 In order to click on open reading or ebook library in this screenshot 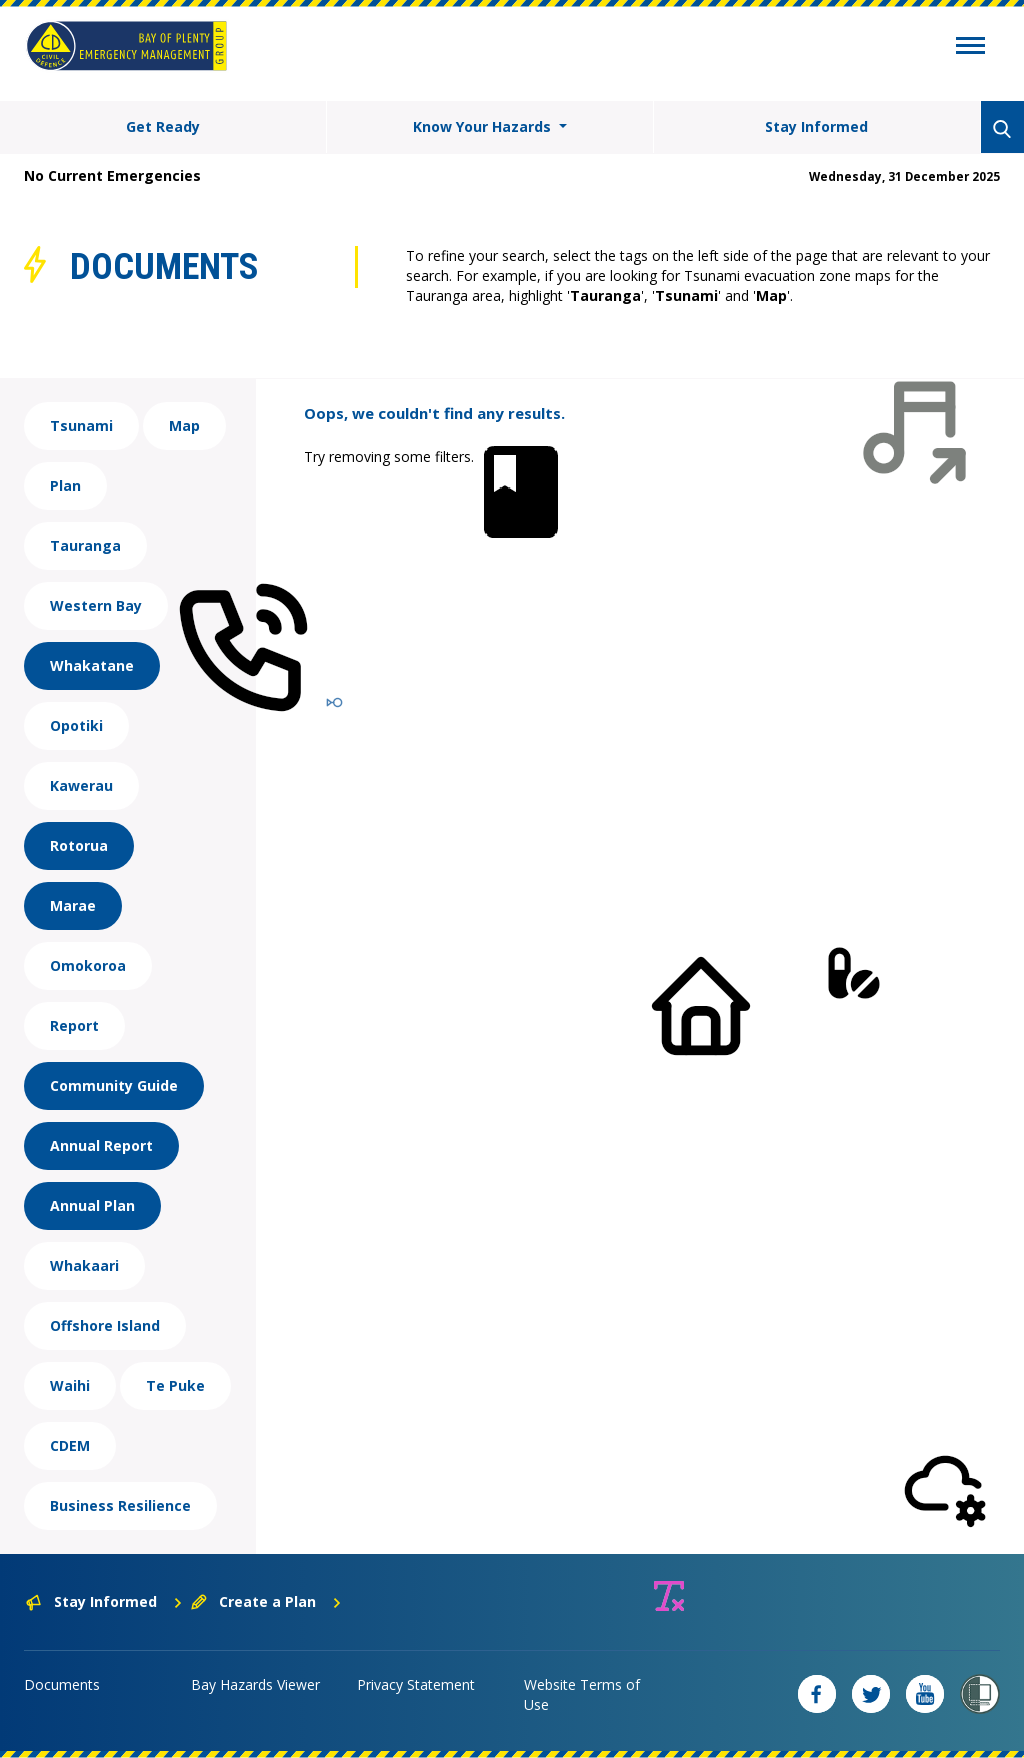, I will do `click(521, 492)`.